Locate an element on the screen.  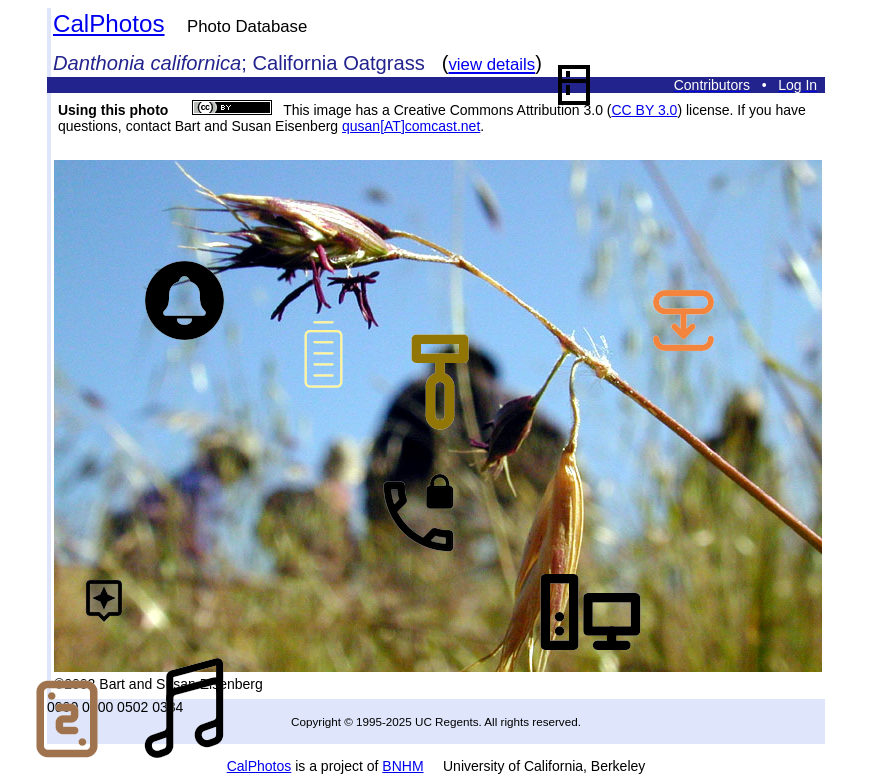
move element to bottom of layout is located at coordinates (683, 320).